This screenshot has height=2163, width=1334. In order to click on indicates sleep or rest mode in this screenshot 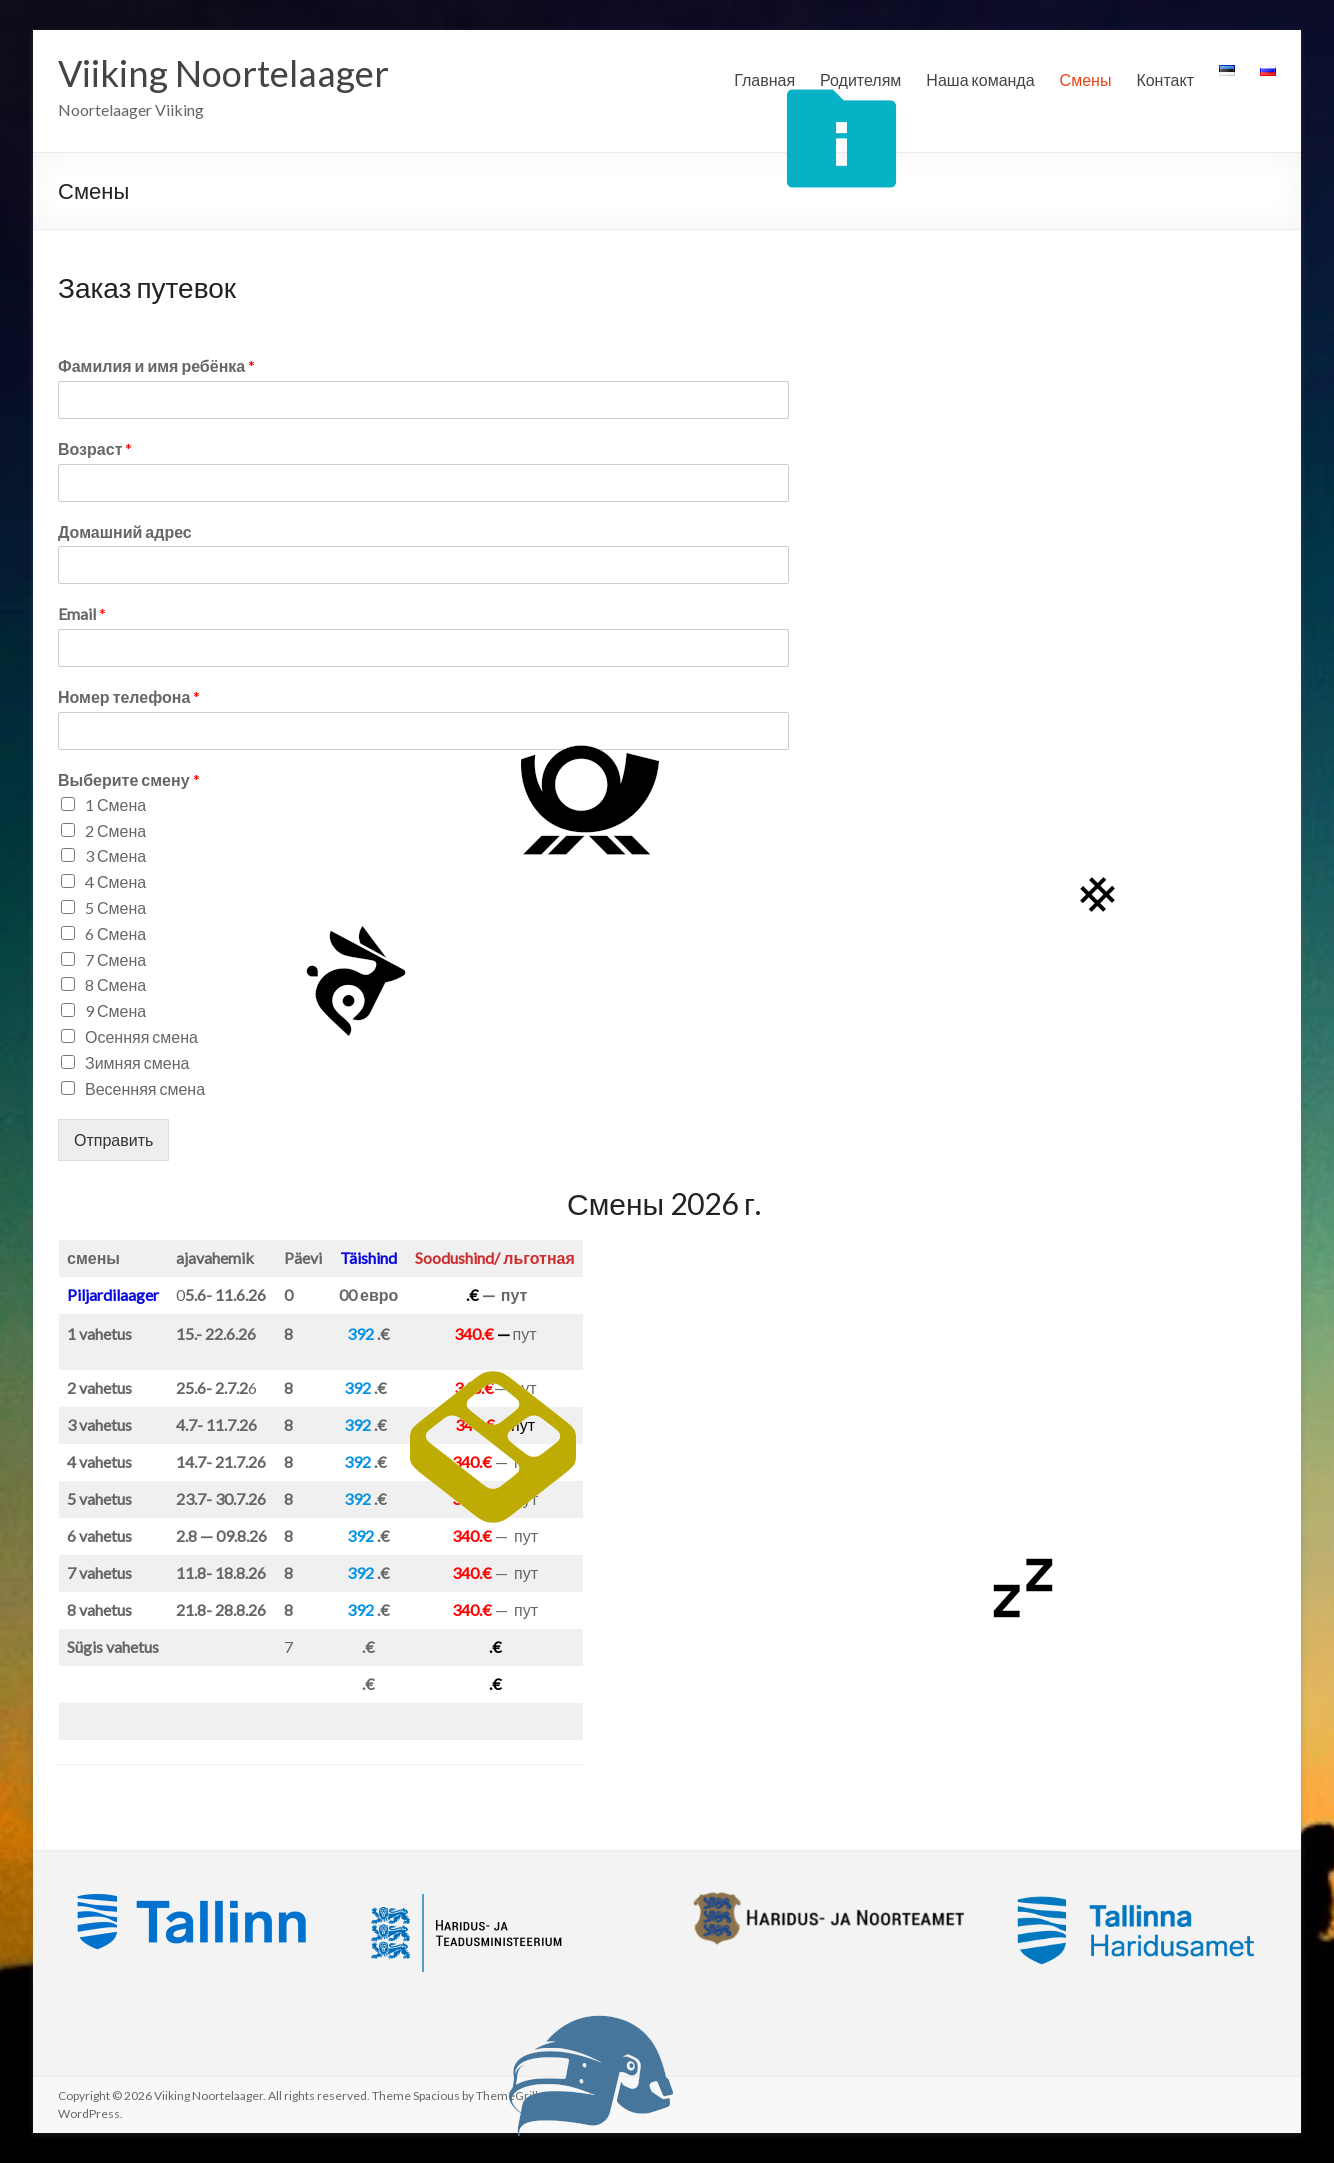, I will do `click(1023, 1588)`.